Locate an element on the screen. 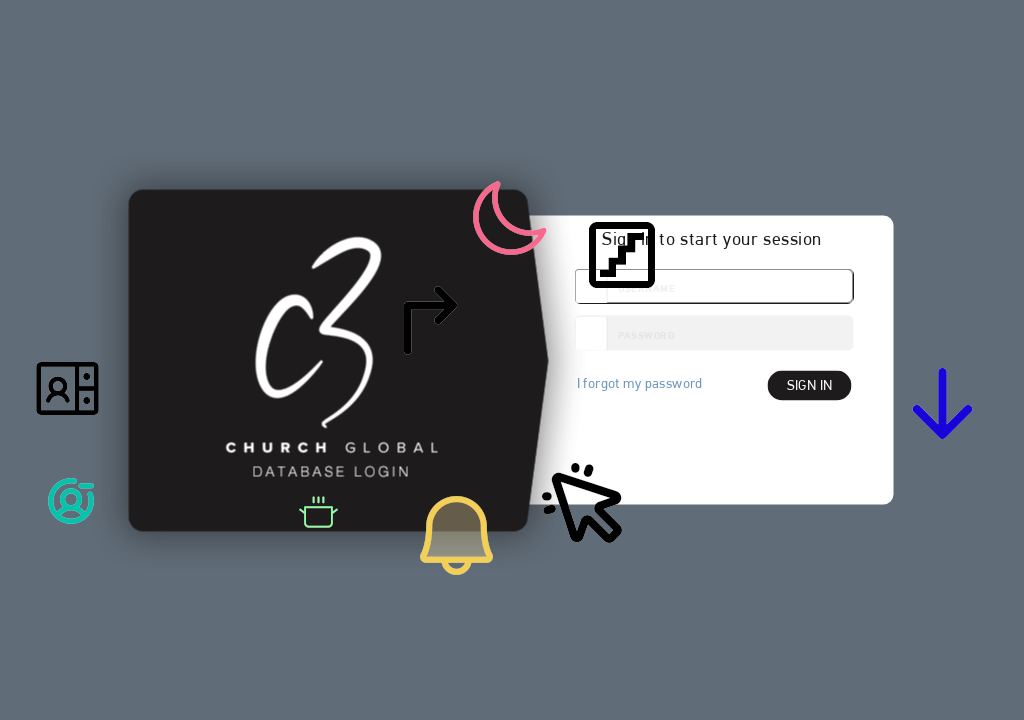  reply to a message or forward content is located at coordinates (425, 320).